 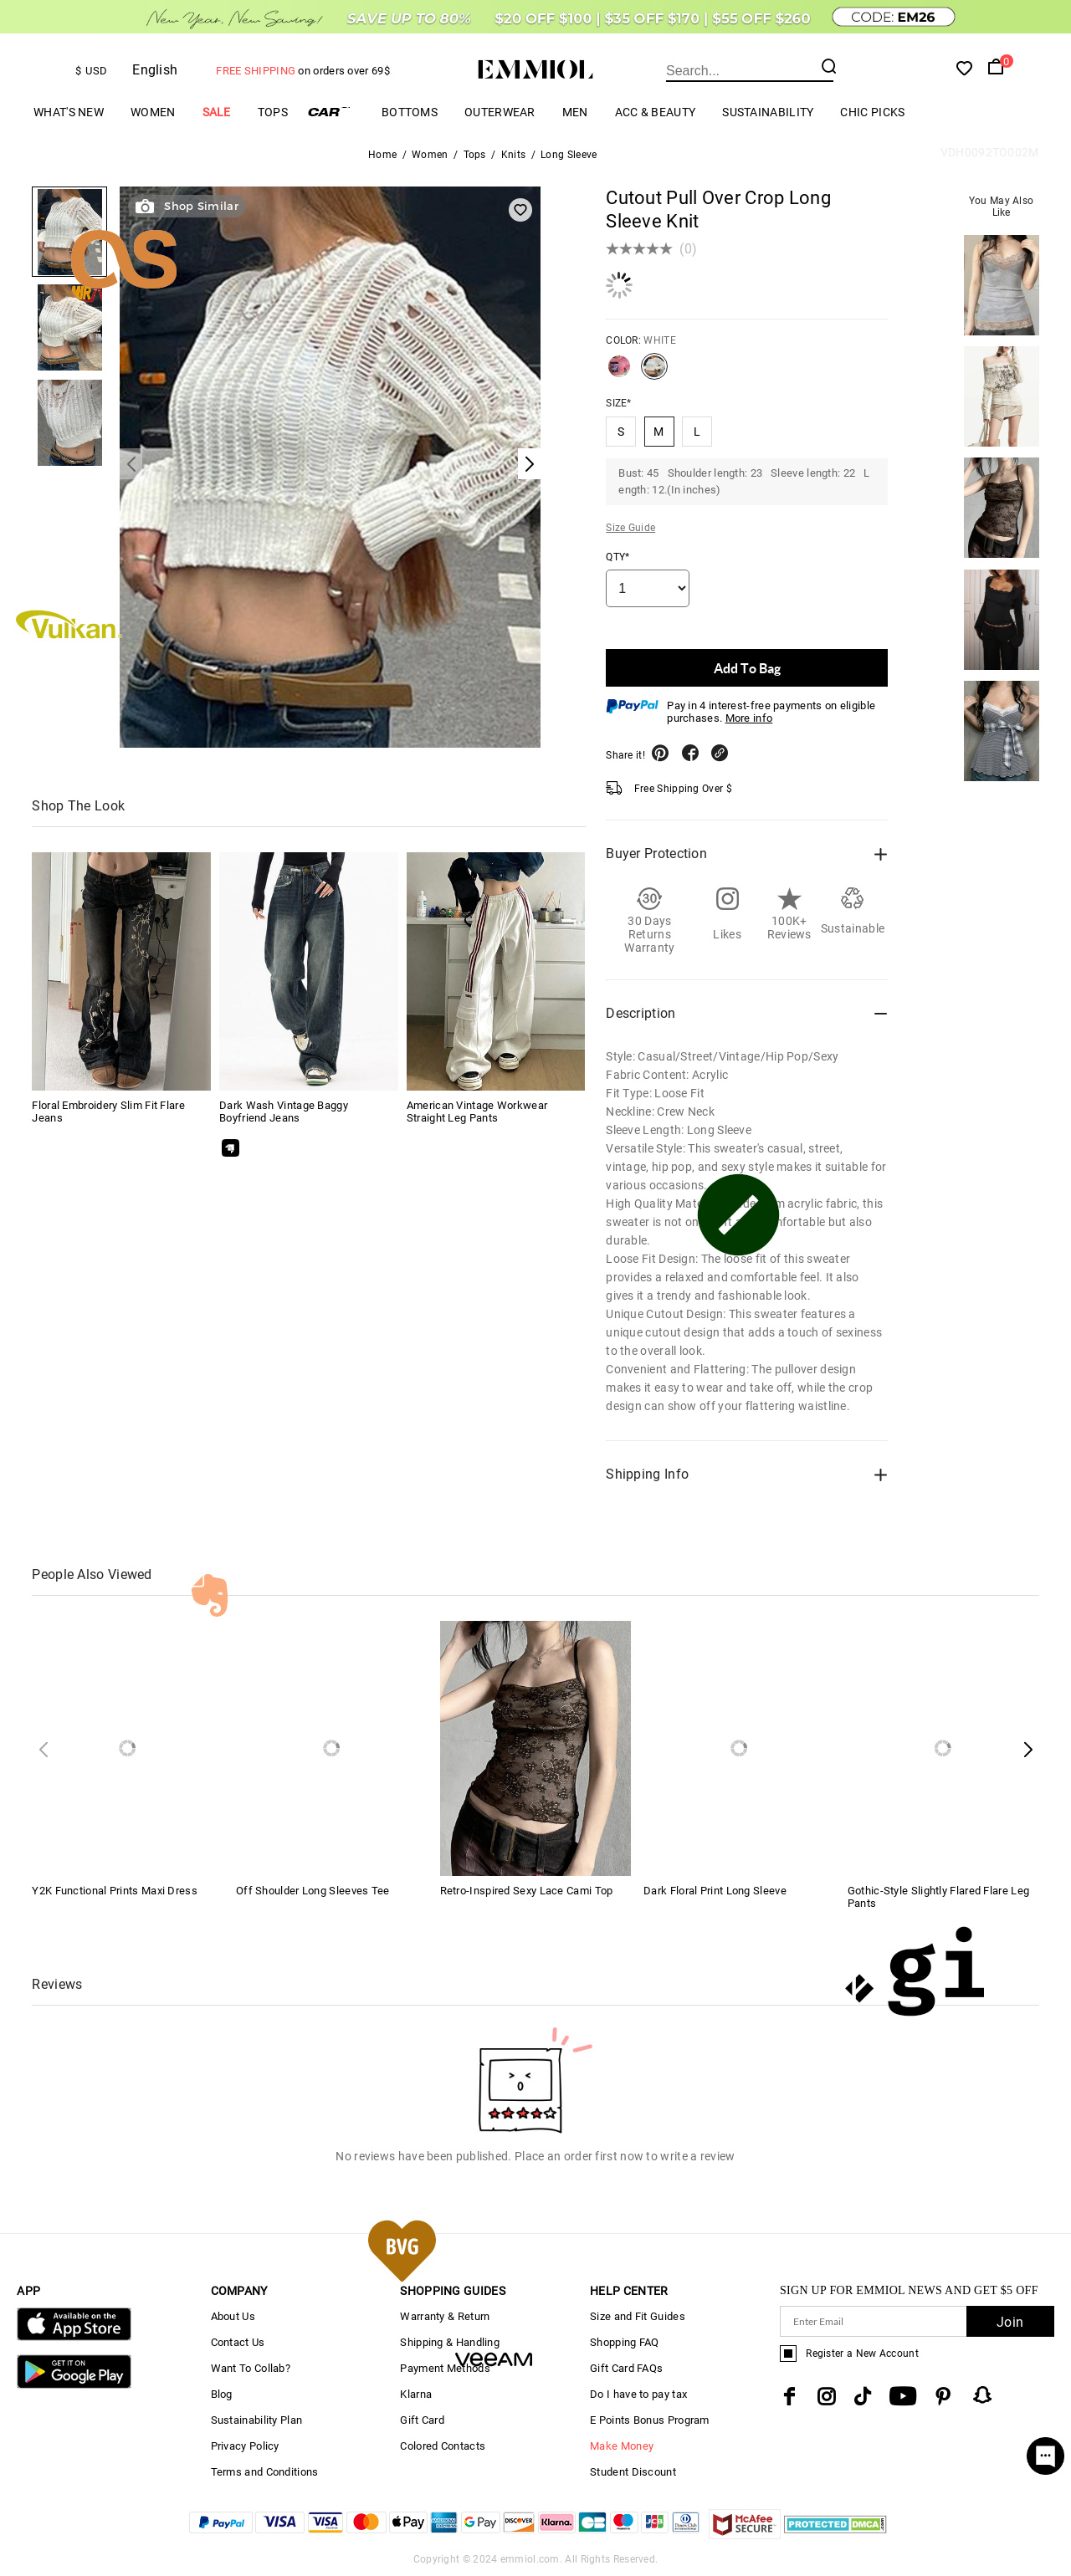 What do you see at coordinates (230, 1147) in the screenshot?
I see `open strapi CMS dashboard` at bounding box center [230, 1147].